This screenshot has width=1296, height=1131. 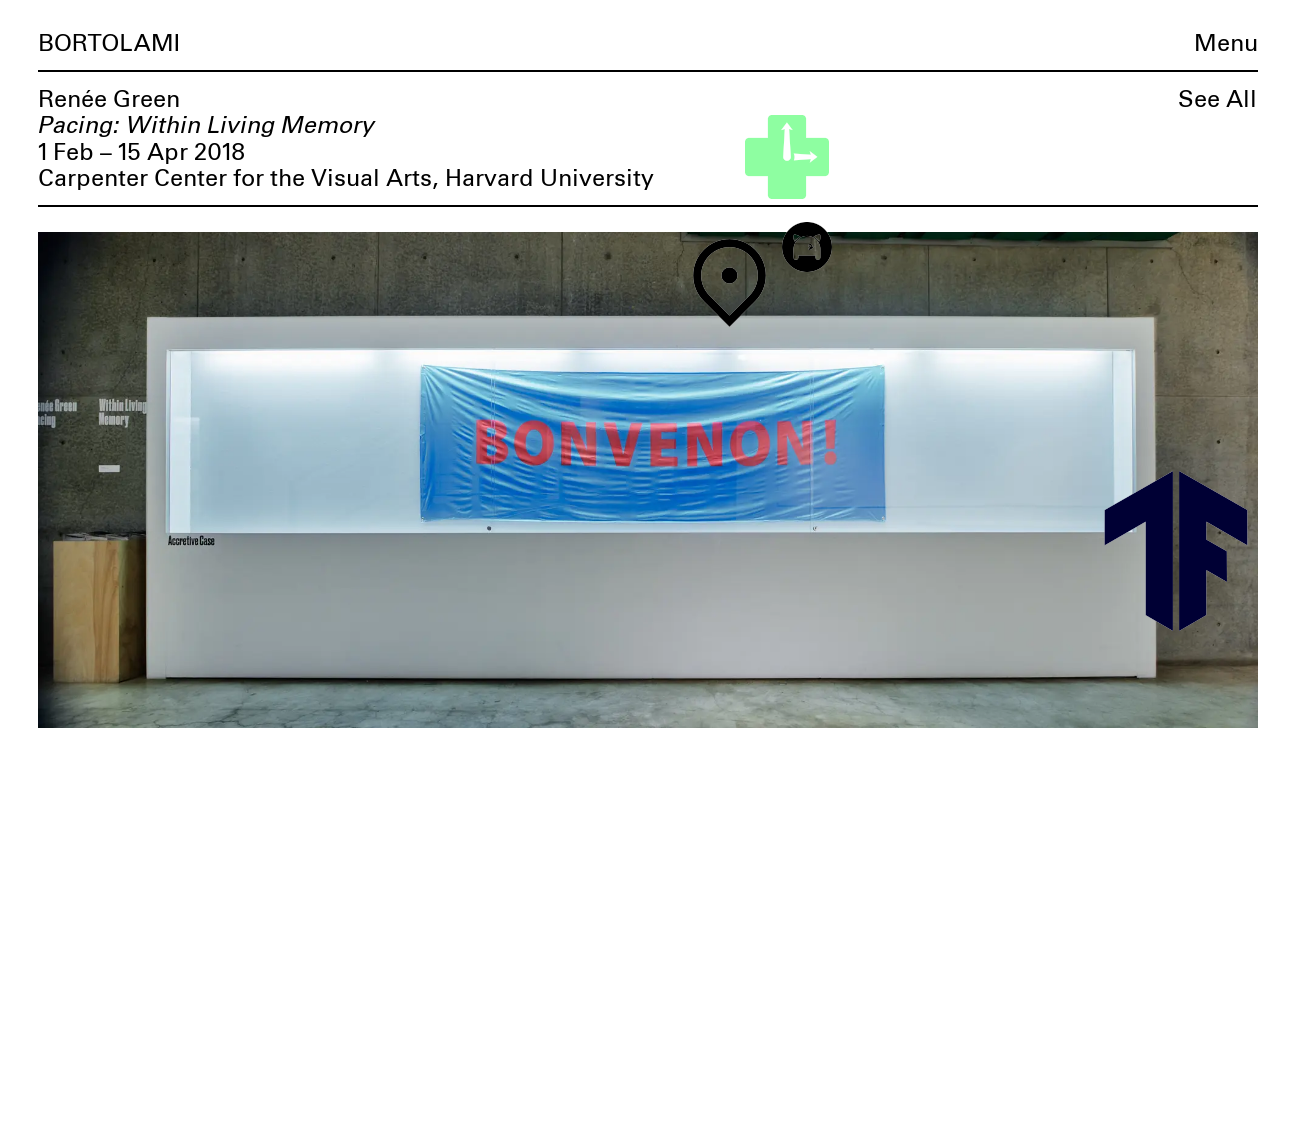 I want to click on view or select a location on the map, so click(x=729, y=279).